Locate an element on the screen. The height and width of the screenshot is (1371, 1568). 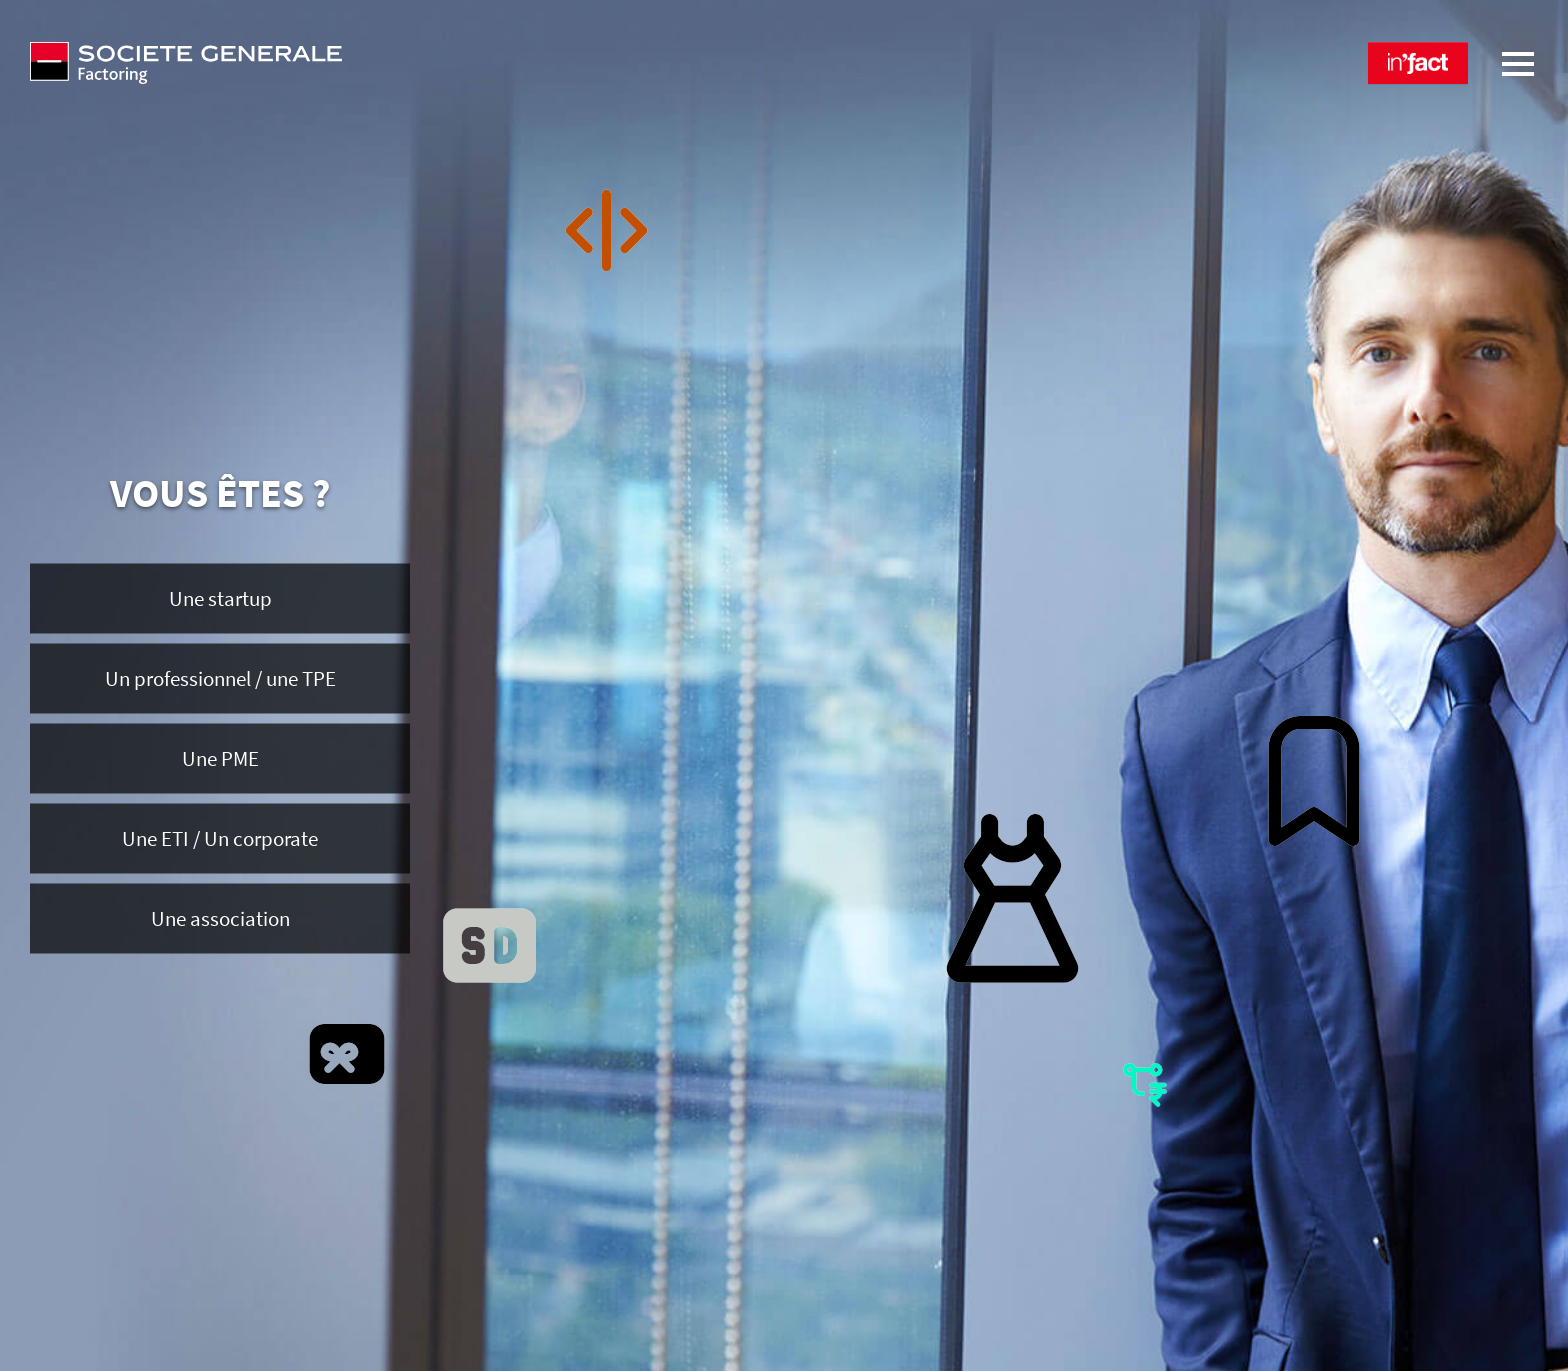
access your gift card balance is located at coordinates (347, 1054).